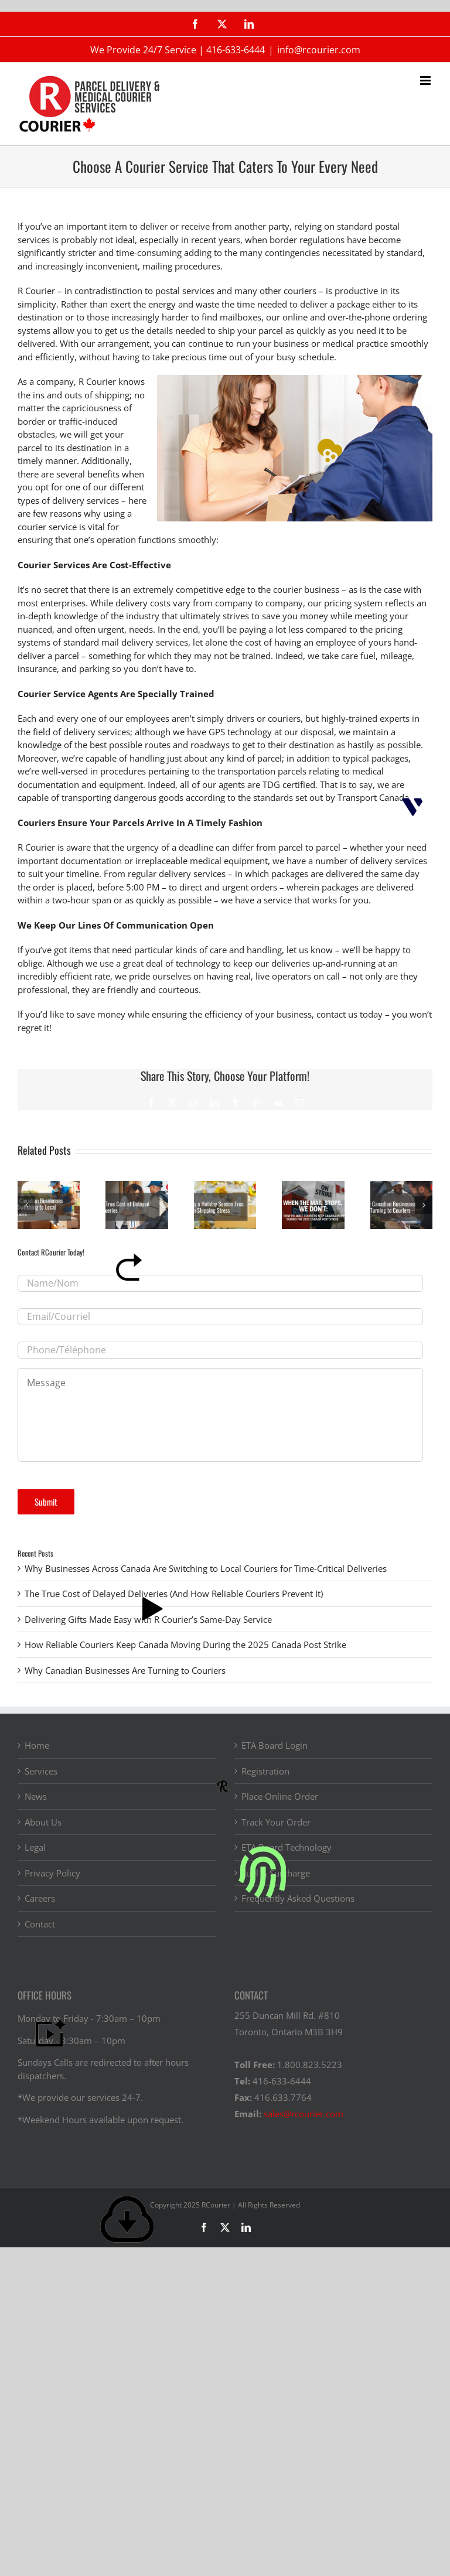 Image resolution: width=450 pixels, height=2576 pixels. I want to click on vultr cloud hosting logo, so click(412, 807).